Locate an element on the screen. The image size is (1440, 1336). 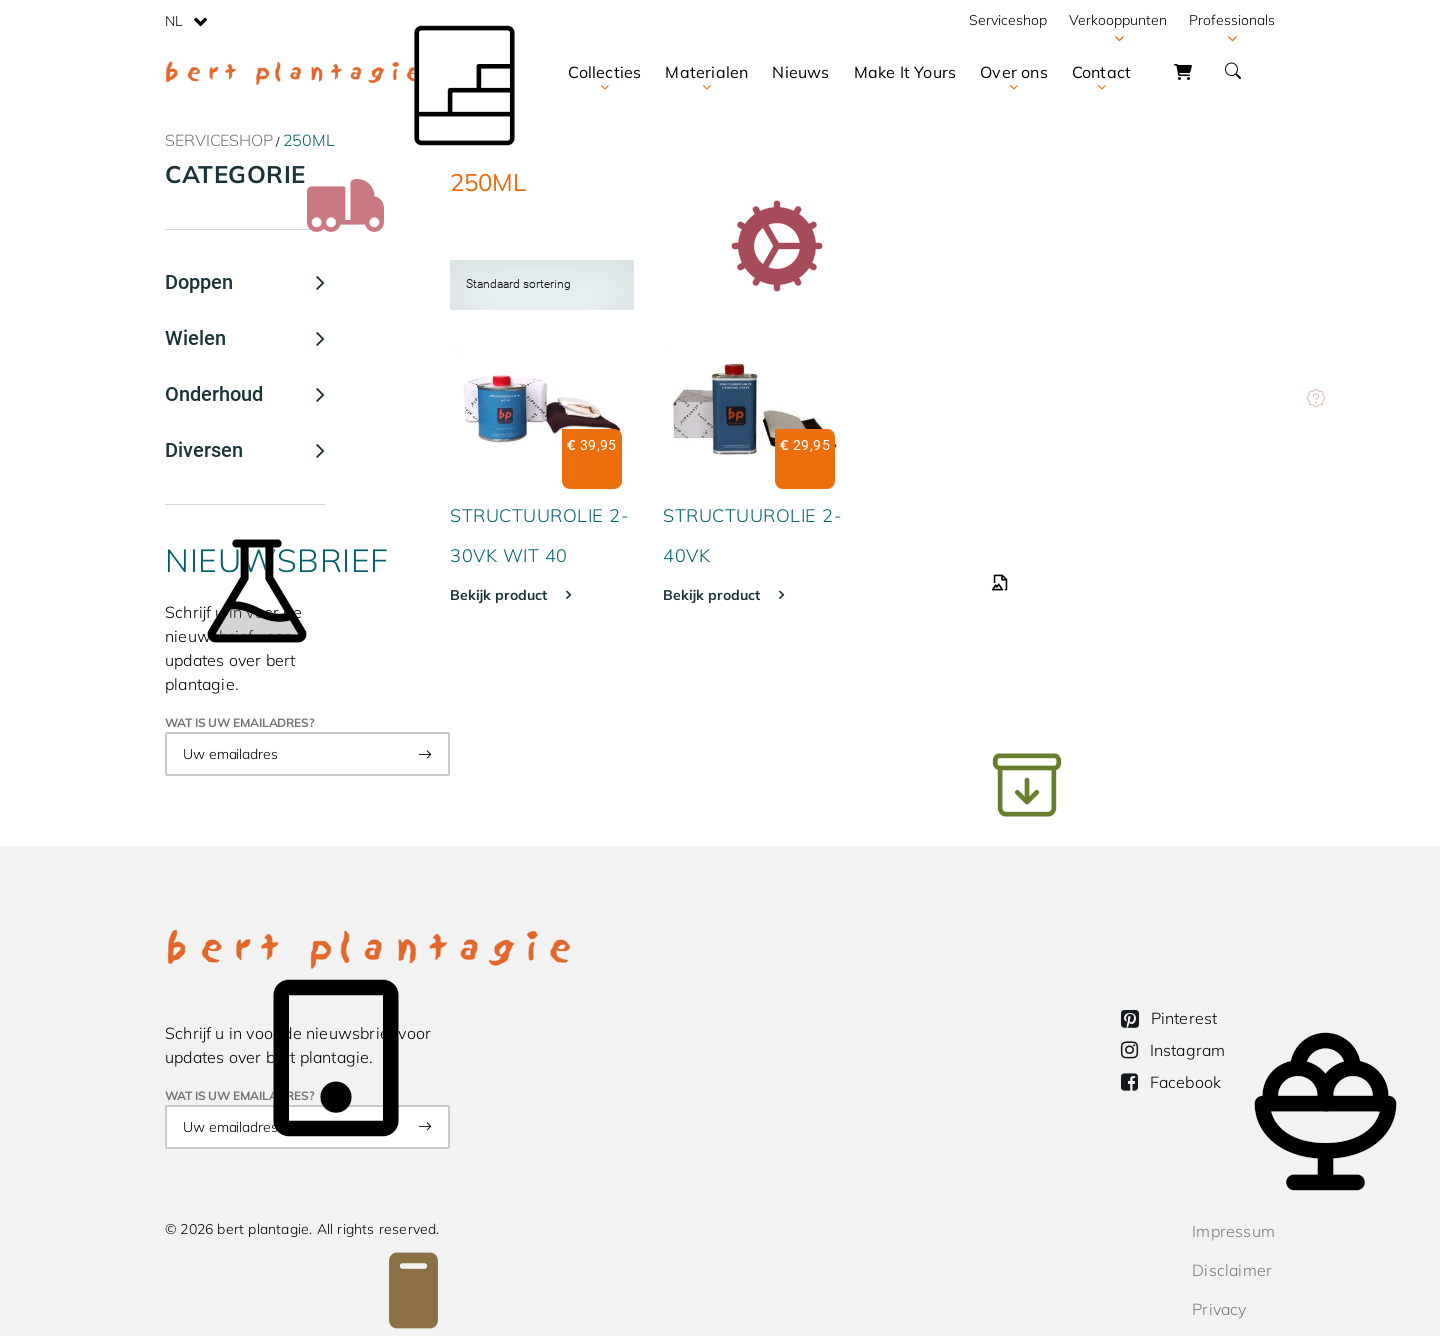
access settings or preferences is located at coordinates (777, 246).